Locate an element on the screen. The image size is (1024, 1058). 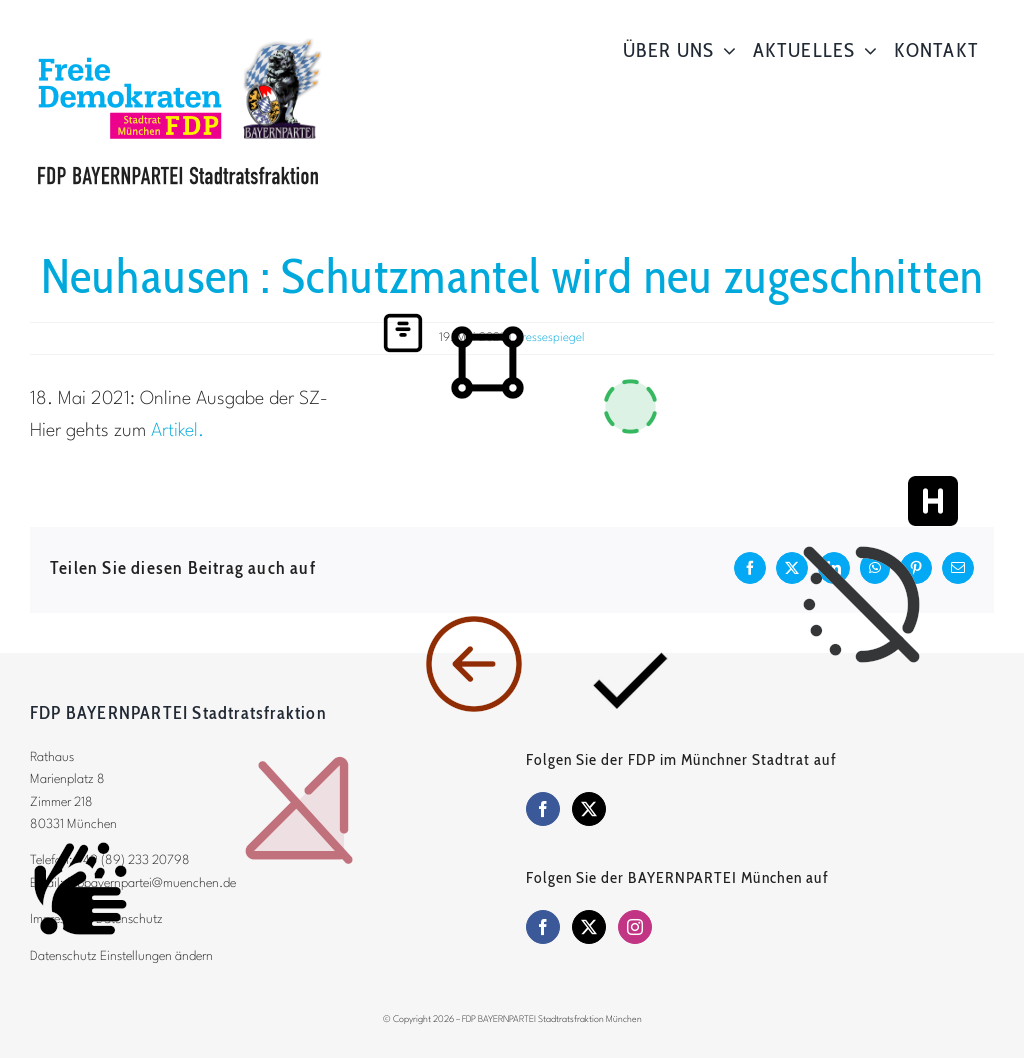
align content to top center of container is located at coordinates (403, 333).